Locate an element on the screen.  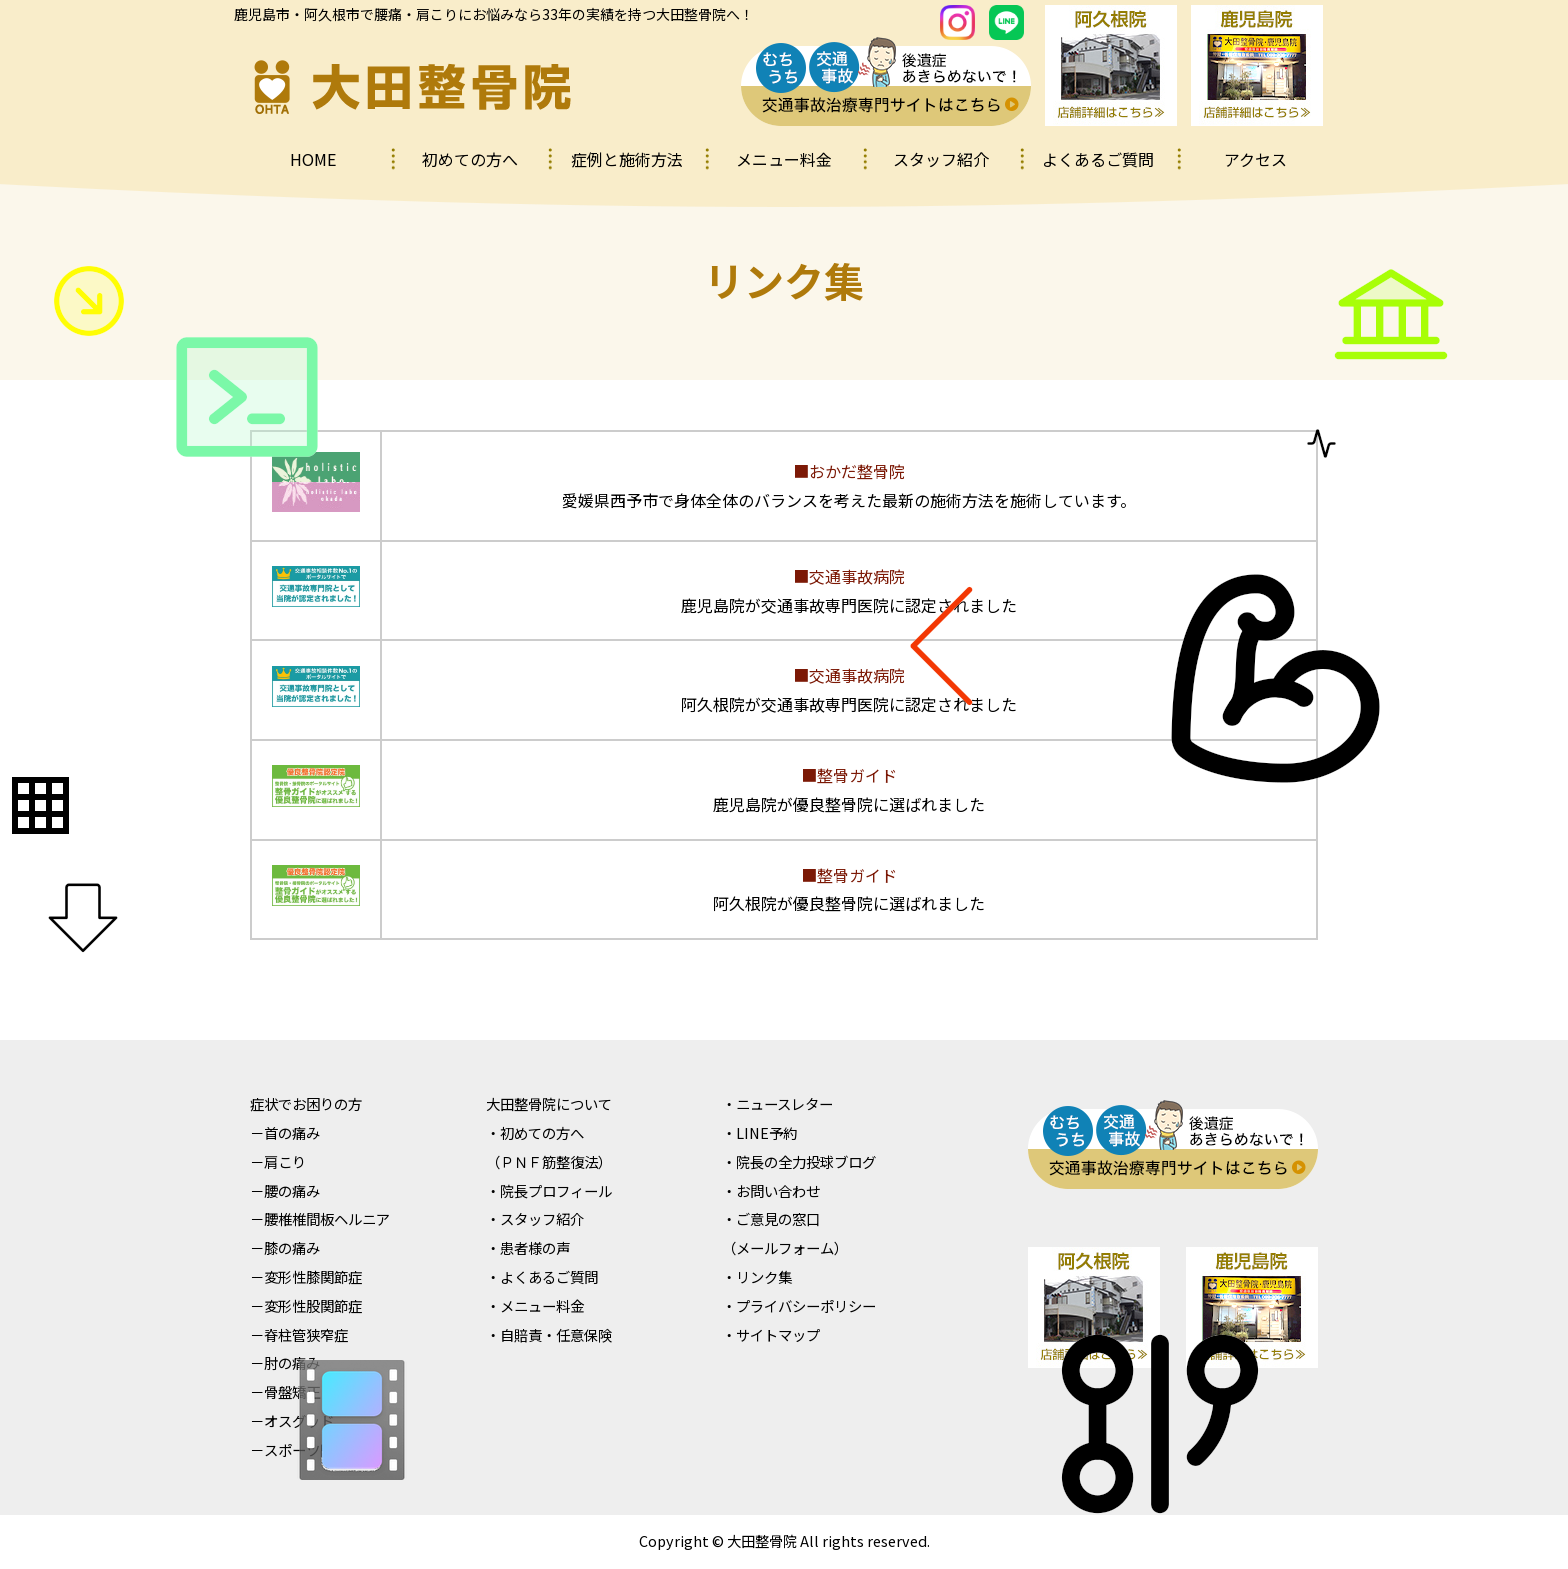
go back to the previous screen is located at coordinates (947, 646).